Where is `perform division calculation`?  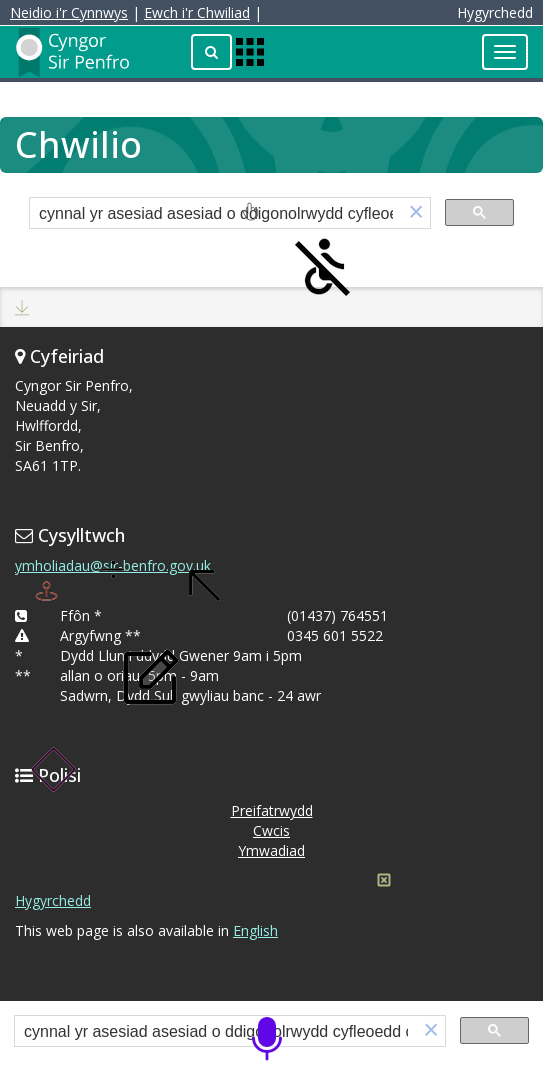 perform division calculation is located at coordinates (113, 569).